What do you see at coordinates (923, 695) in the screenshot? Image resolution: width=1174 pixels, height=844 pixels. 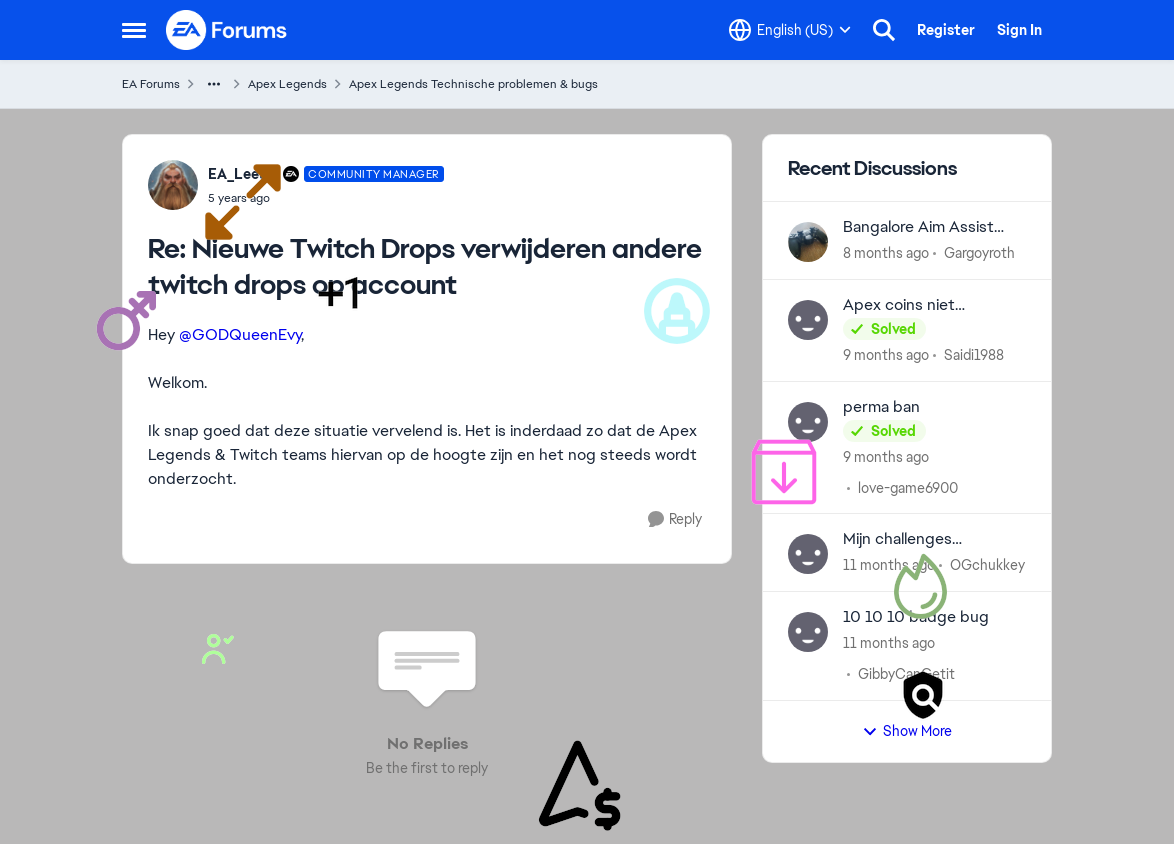 I see `view privacy policy or terms` at bounding box center [923, 695].